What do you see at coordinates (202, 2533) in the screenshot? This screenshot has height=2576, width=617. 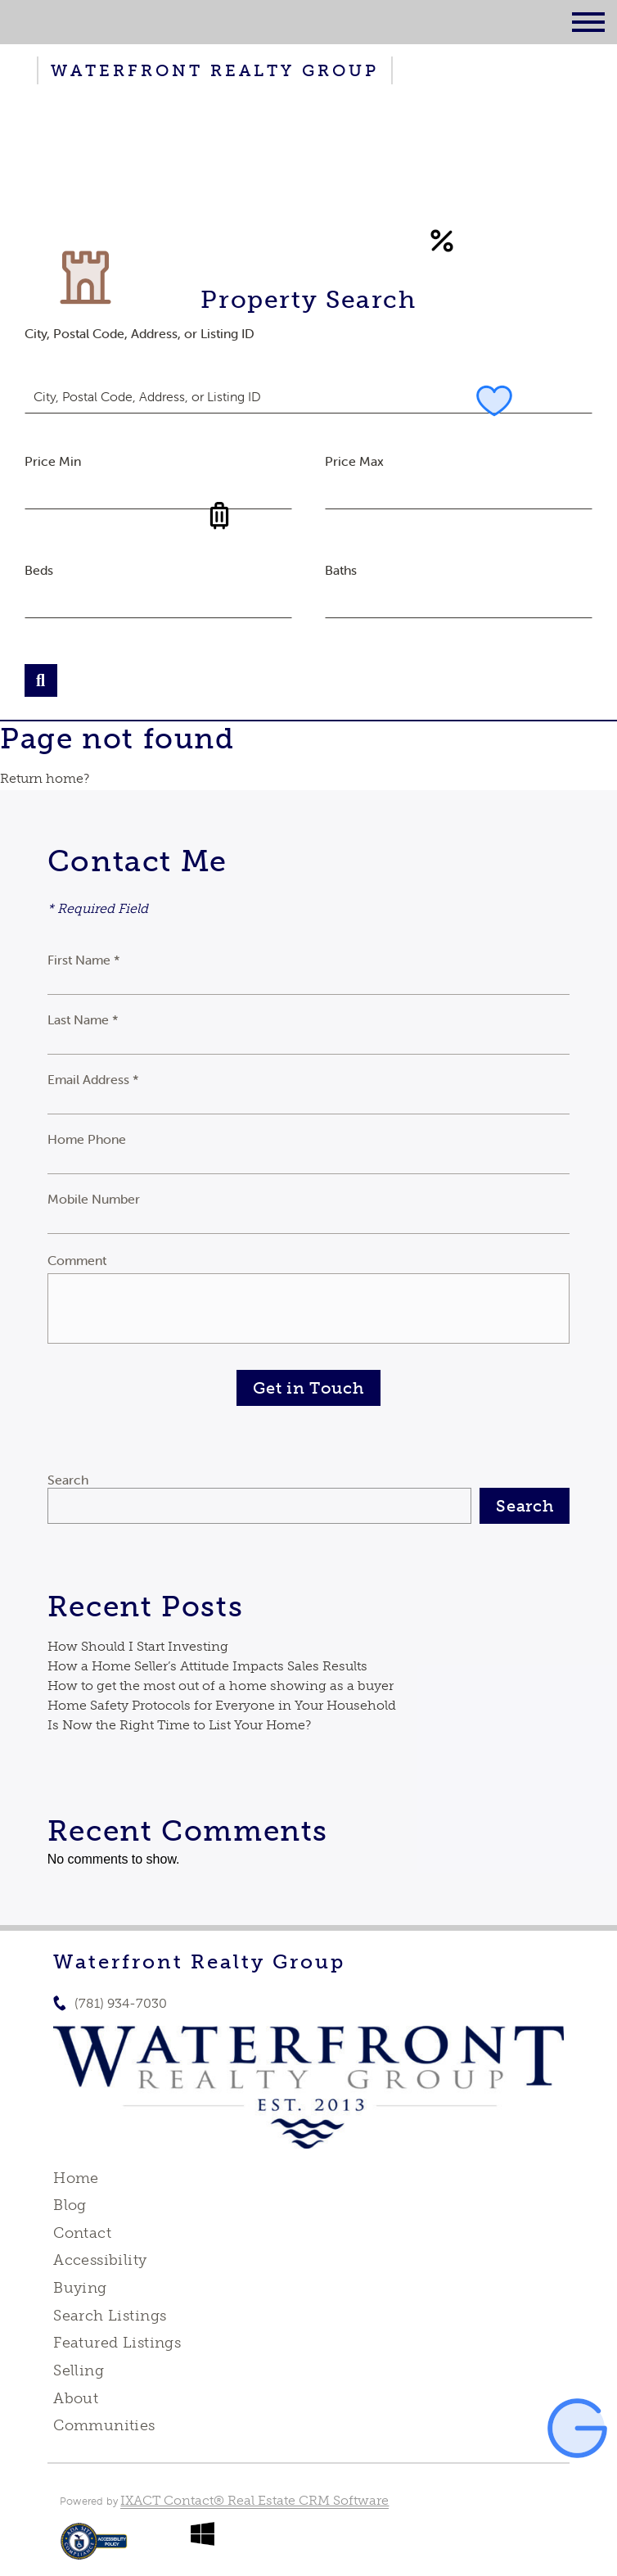 I see `open windows-specific settings or features` at bounding box center [202, 2533].